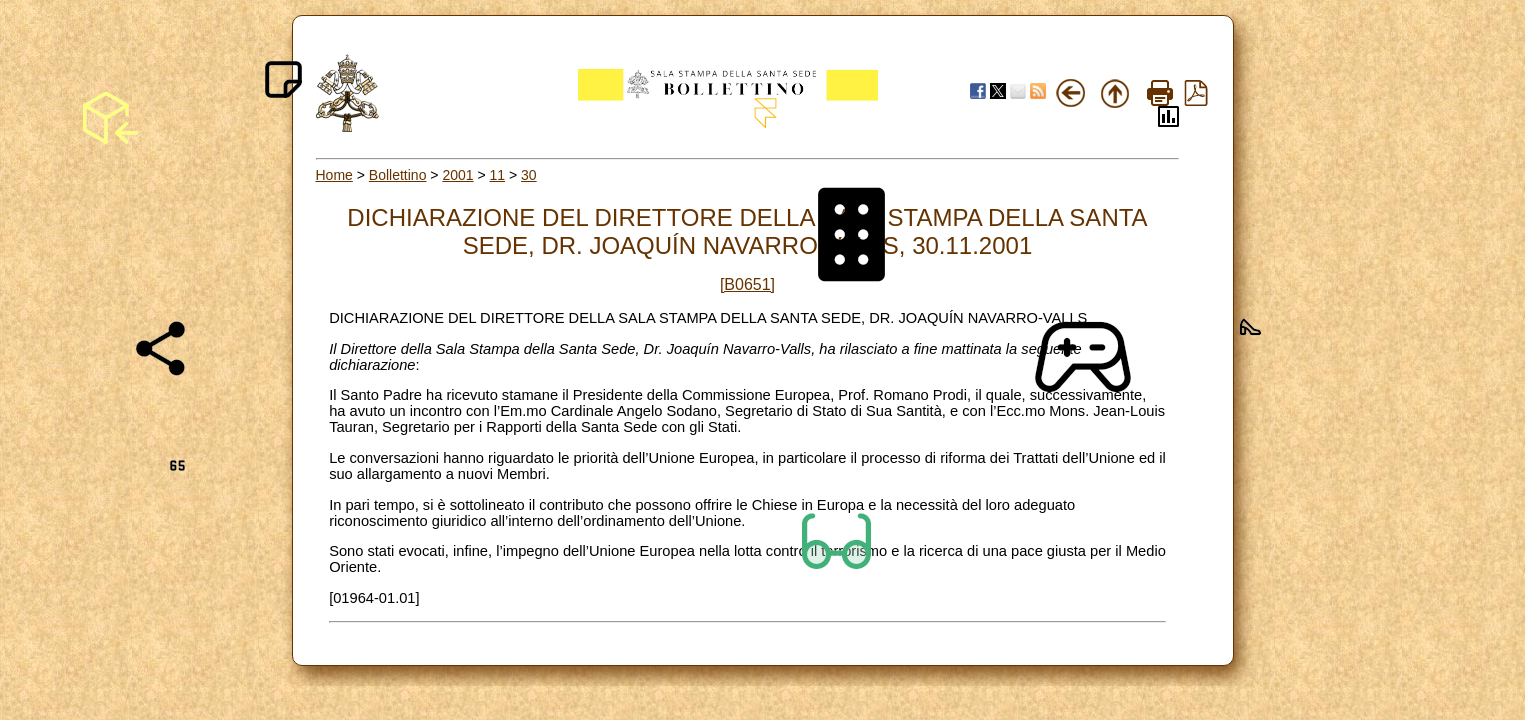 The width and height of the screenshot is (1525, 720). What do you see at coordinates (160, 348) in the screenshot?
I see `share this content with others` at bounding box center [160, 348].